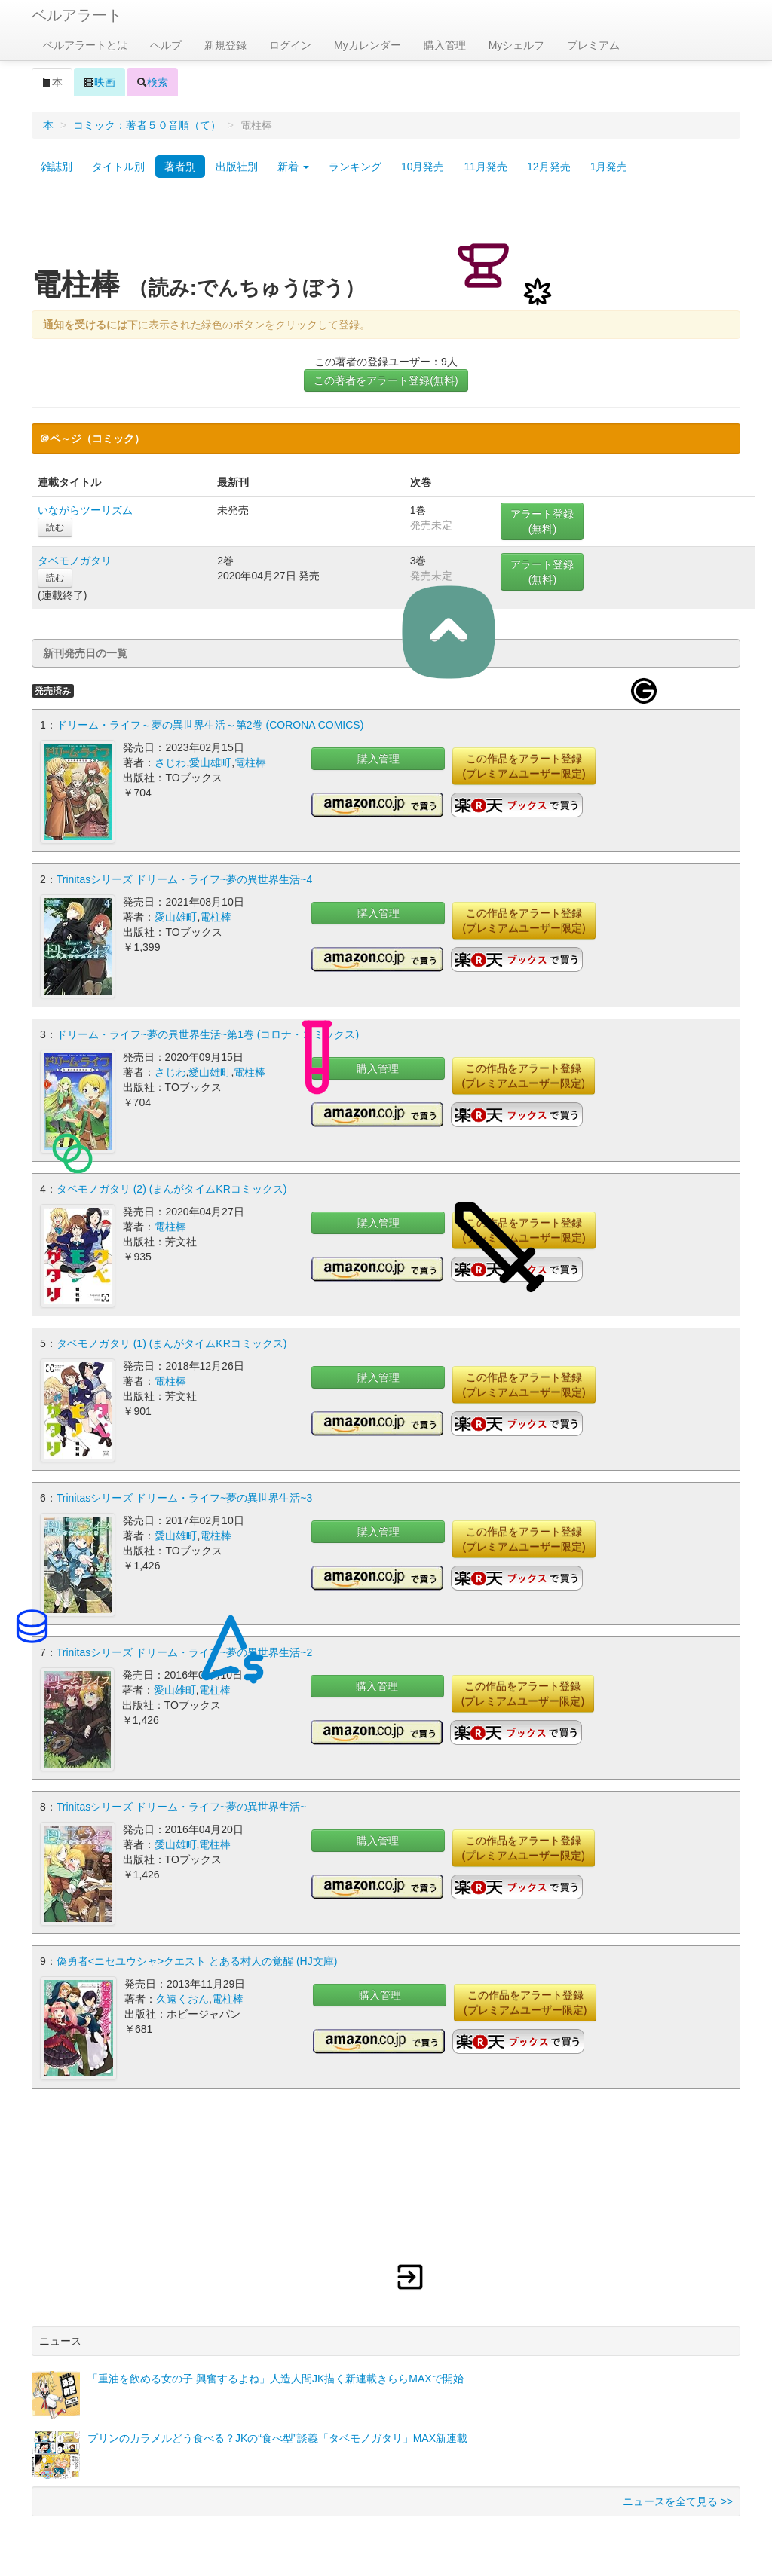 The height and width of the screenshot is (2576, 772). What do you see at coordinates (644, 691) in the screenshot?
I see `sign in with Google` at bounding box center [644, 691].